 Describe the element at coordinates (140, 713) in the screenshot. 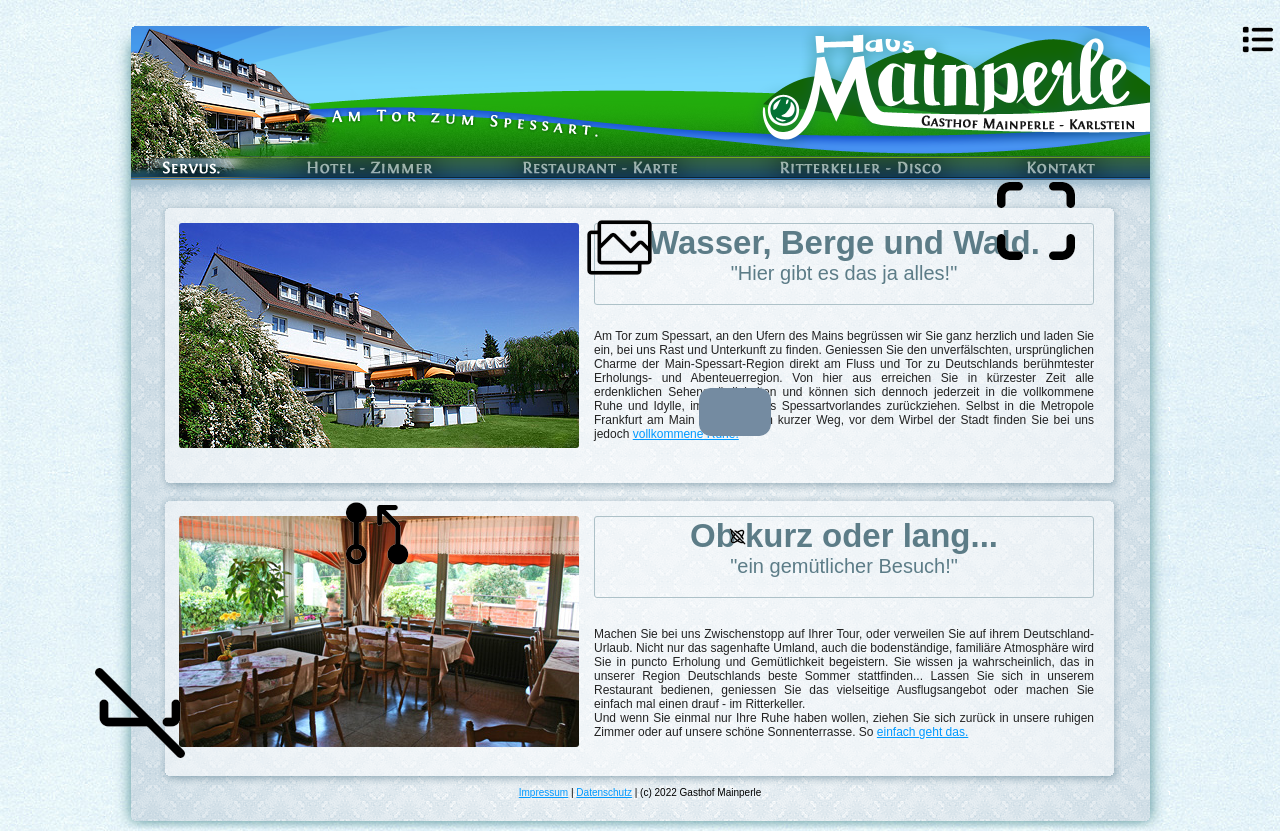

I see `disable spacebar or space key input` at that location.